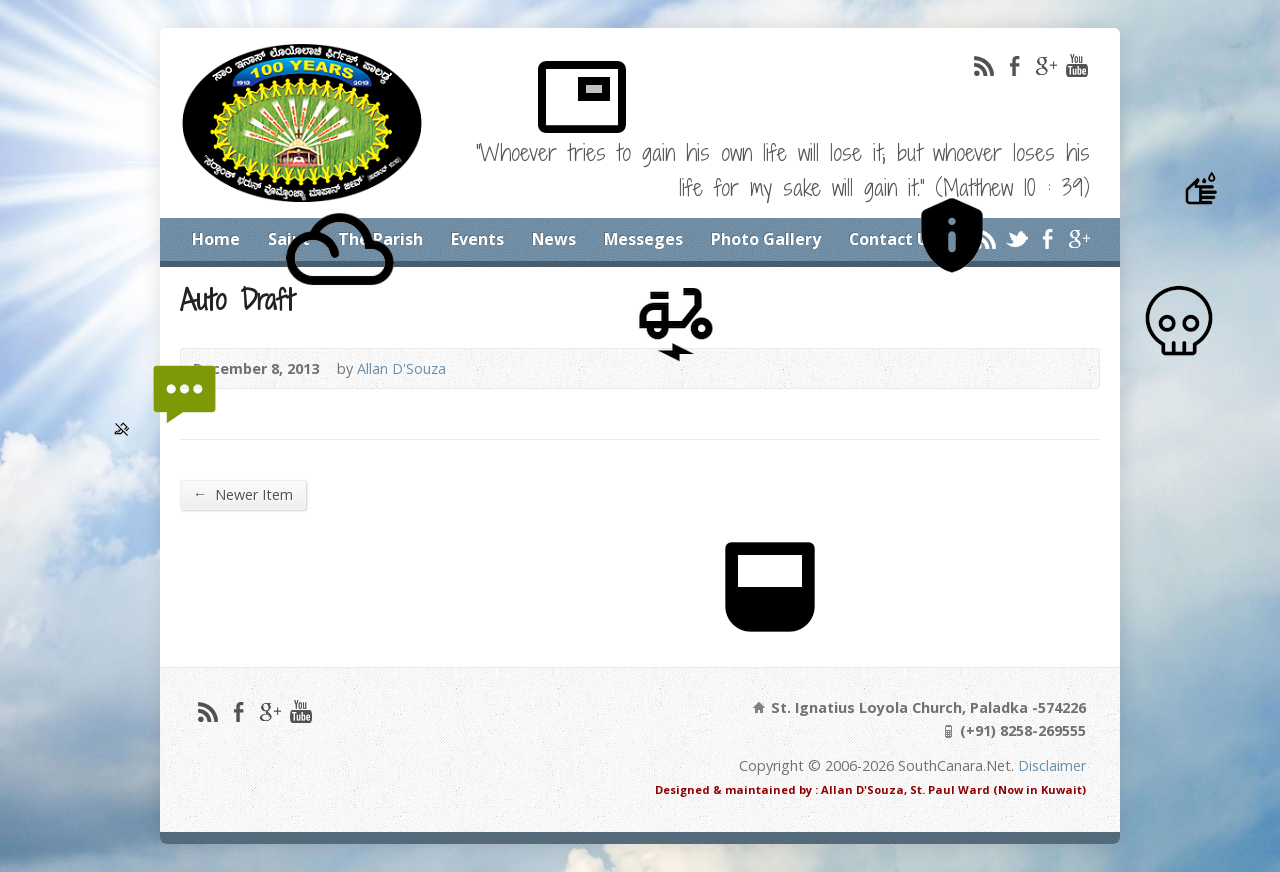 This screenshot has height=872, width=1280. Describe the element at coordinates (952, 235) in the screenshot. I see `view privacy policy or settings` at that location.